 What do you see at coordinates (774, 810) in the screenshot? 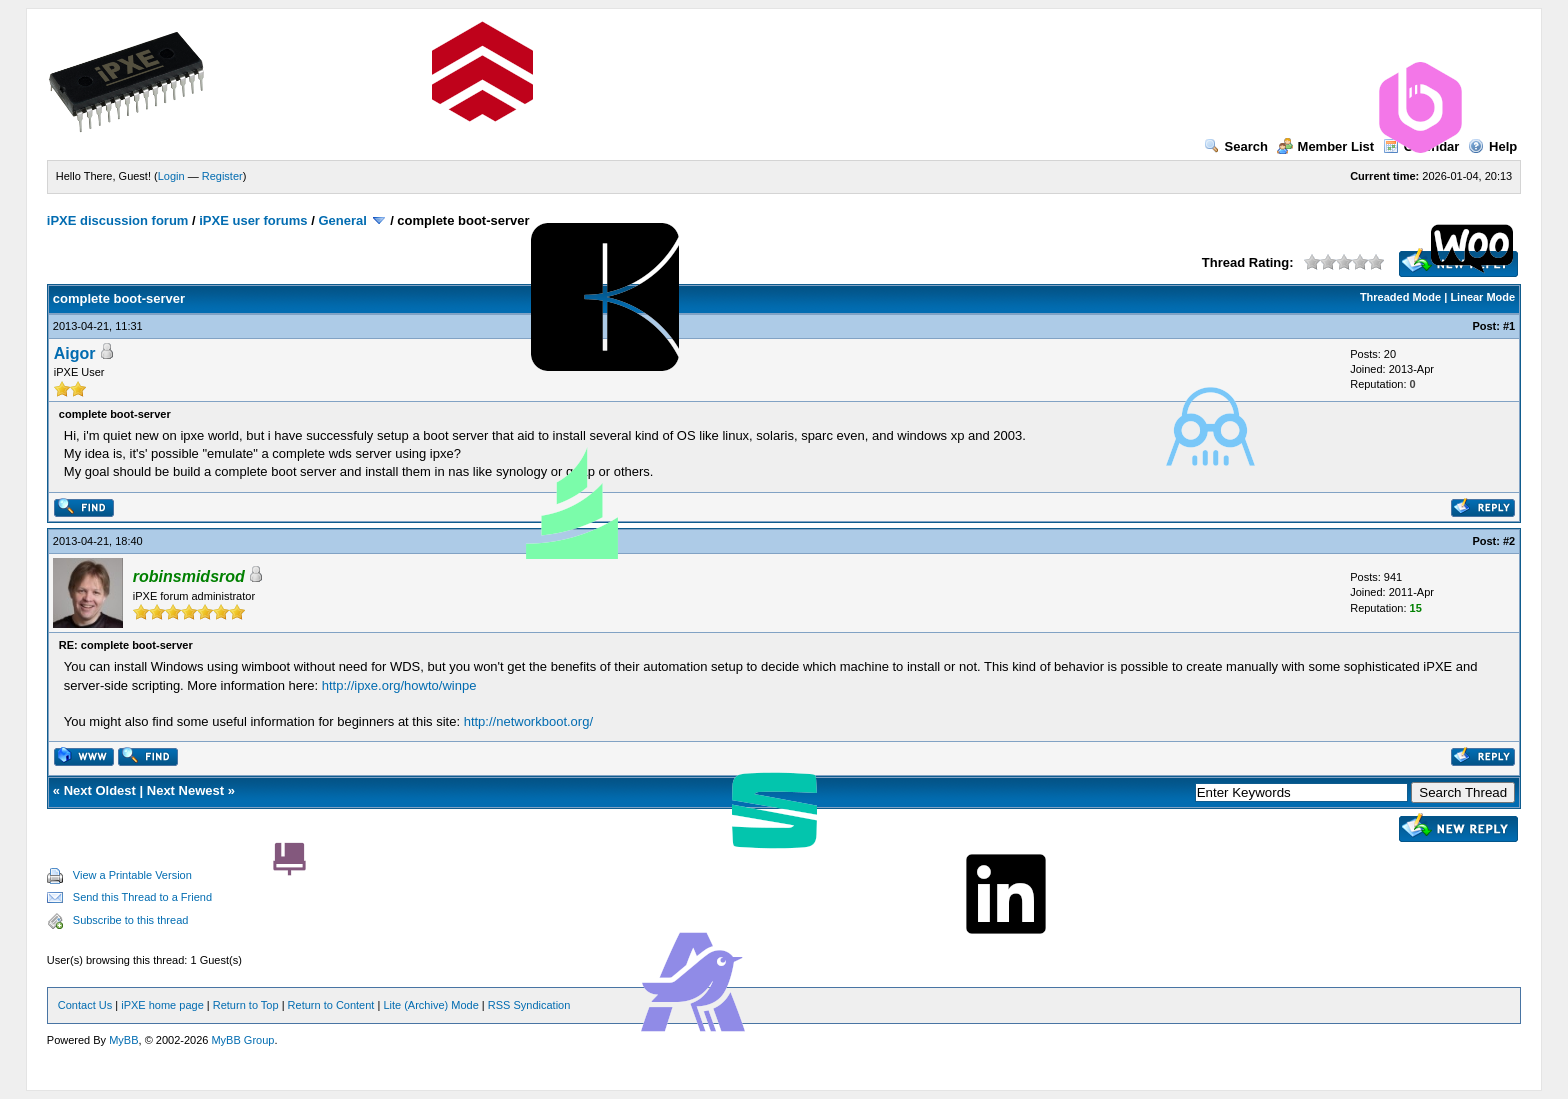
I see `SEAT car brand logo` at bounding box center [774, 810].